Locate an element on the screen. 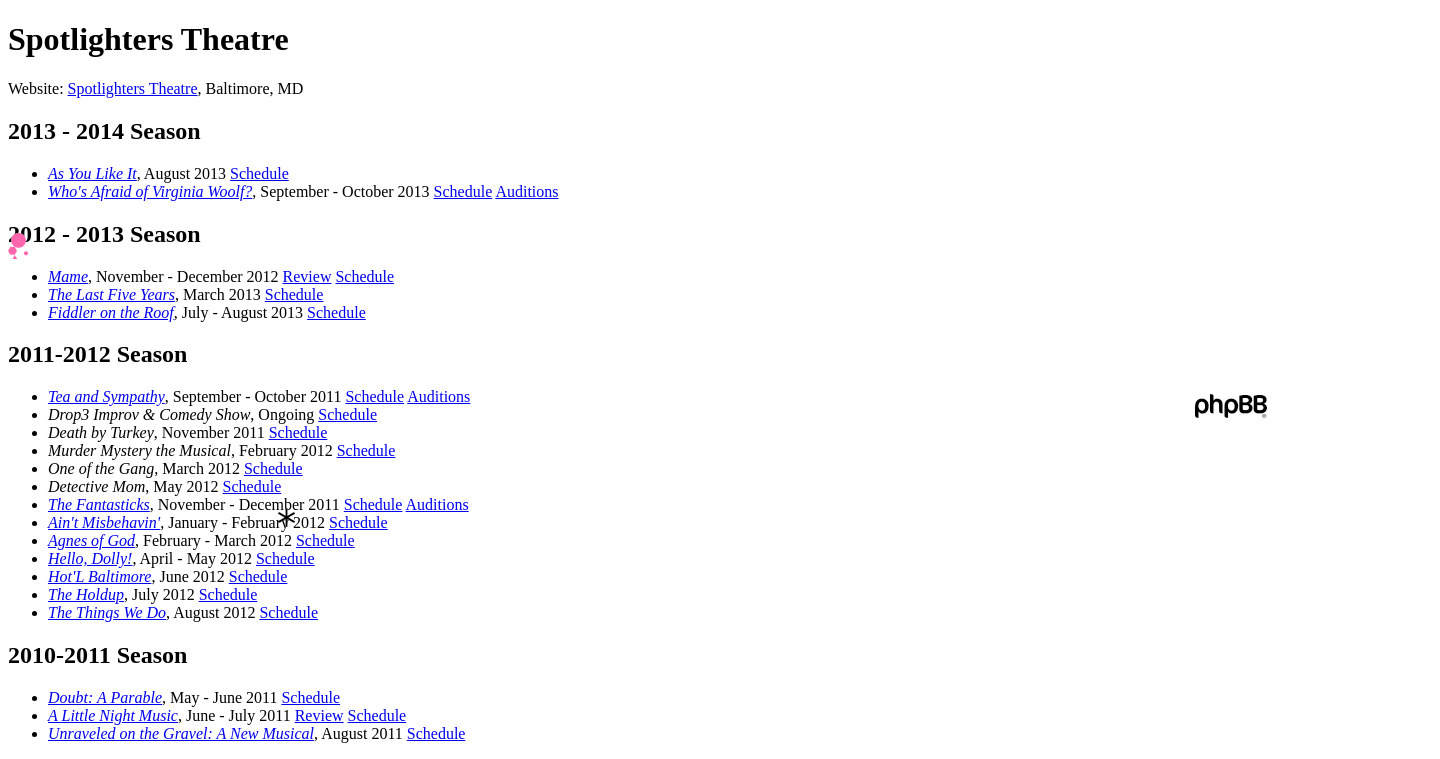 This screenshot has width=1440, height=759. indicates a required field in a form is located at coordinates (286, 517).